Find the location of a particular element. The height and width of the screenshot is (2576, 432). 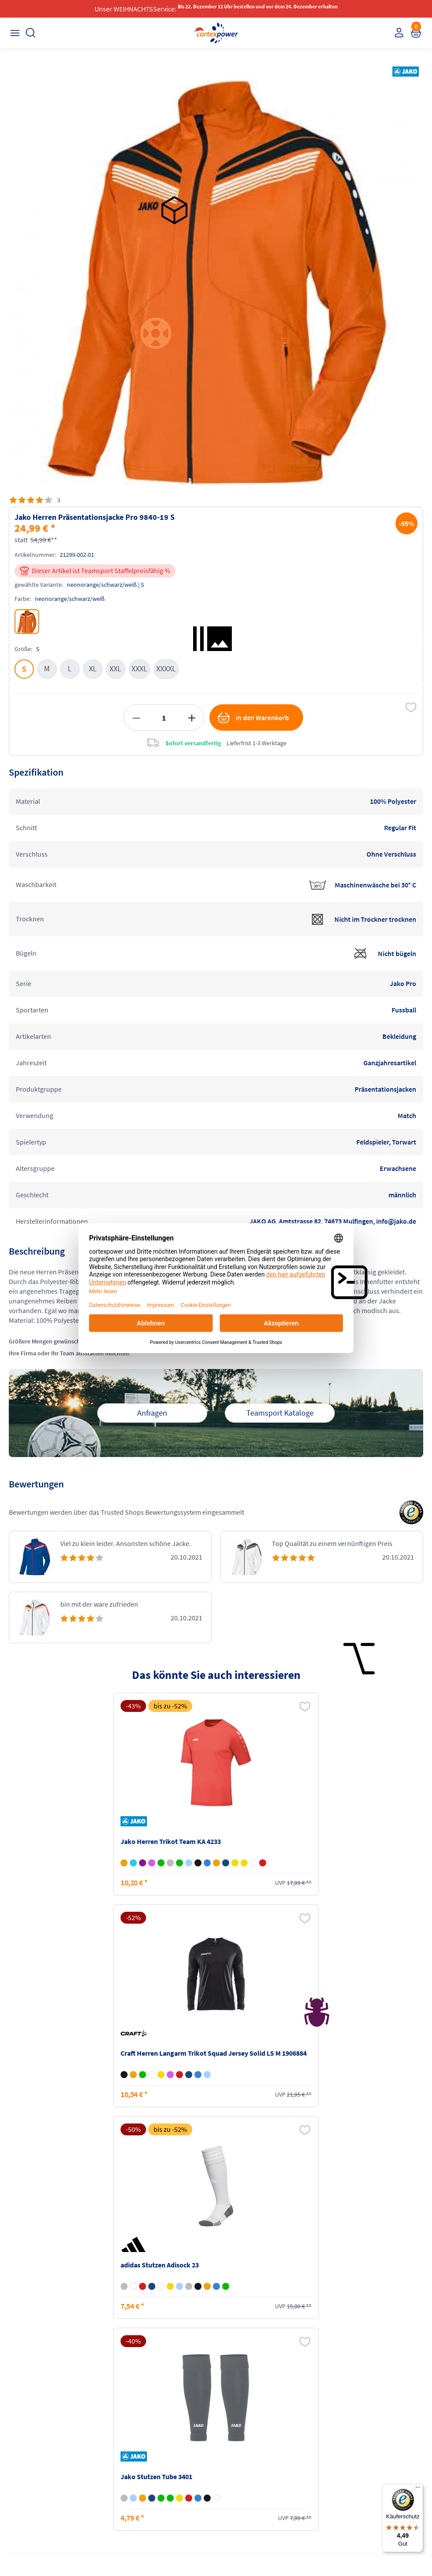

enable burst mode for rapid photo capture is located at coordinates (212, 639).